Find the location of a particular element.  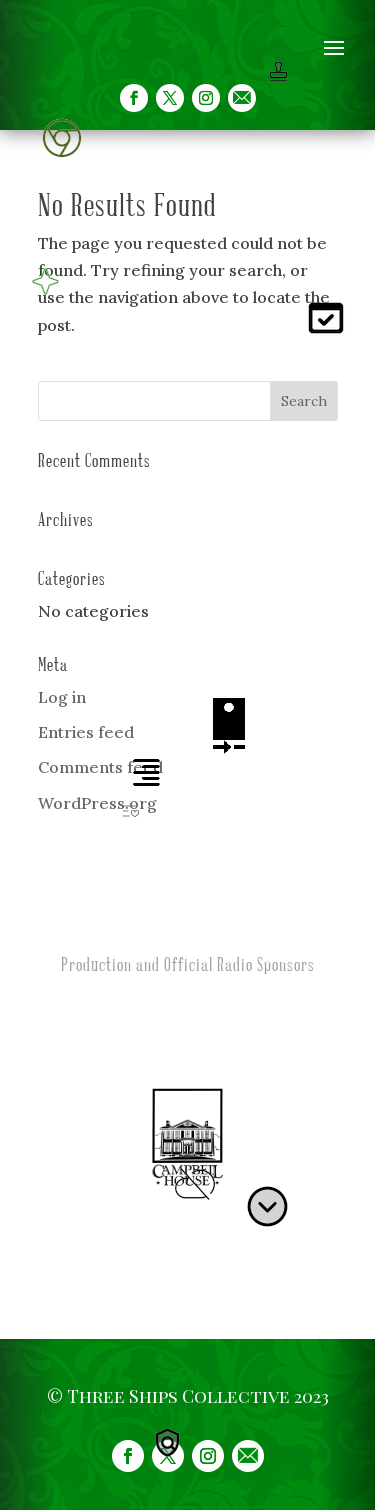

view privacy policy or terms is located at coordinates (167, 1442).